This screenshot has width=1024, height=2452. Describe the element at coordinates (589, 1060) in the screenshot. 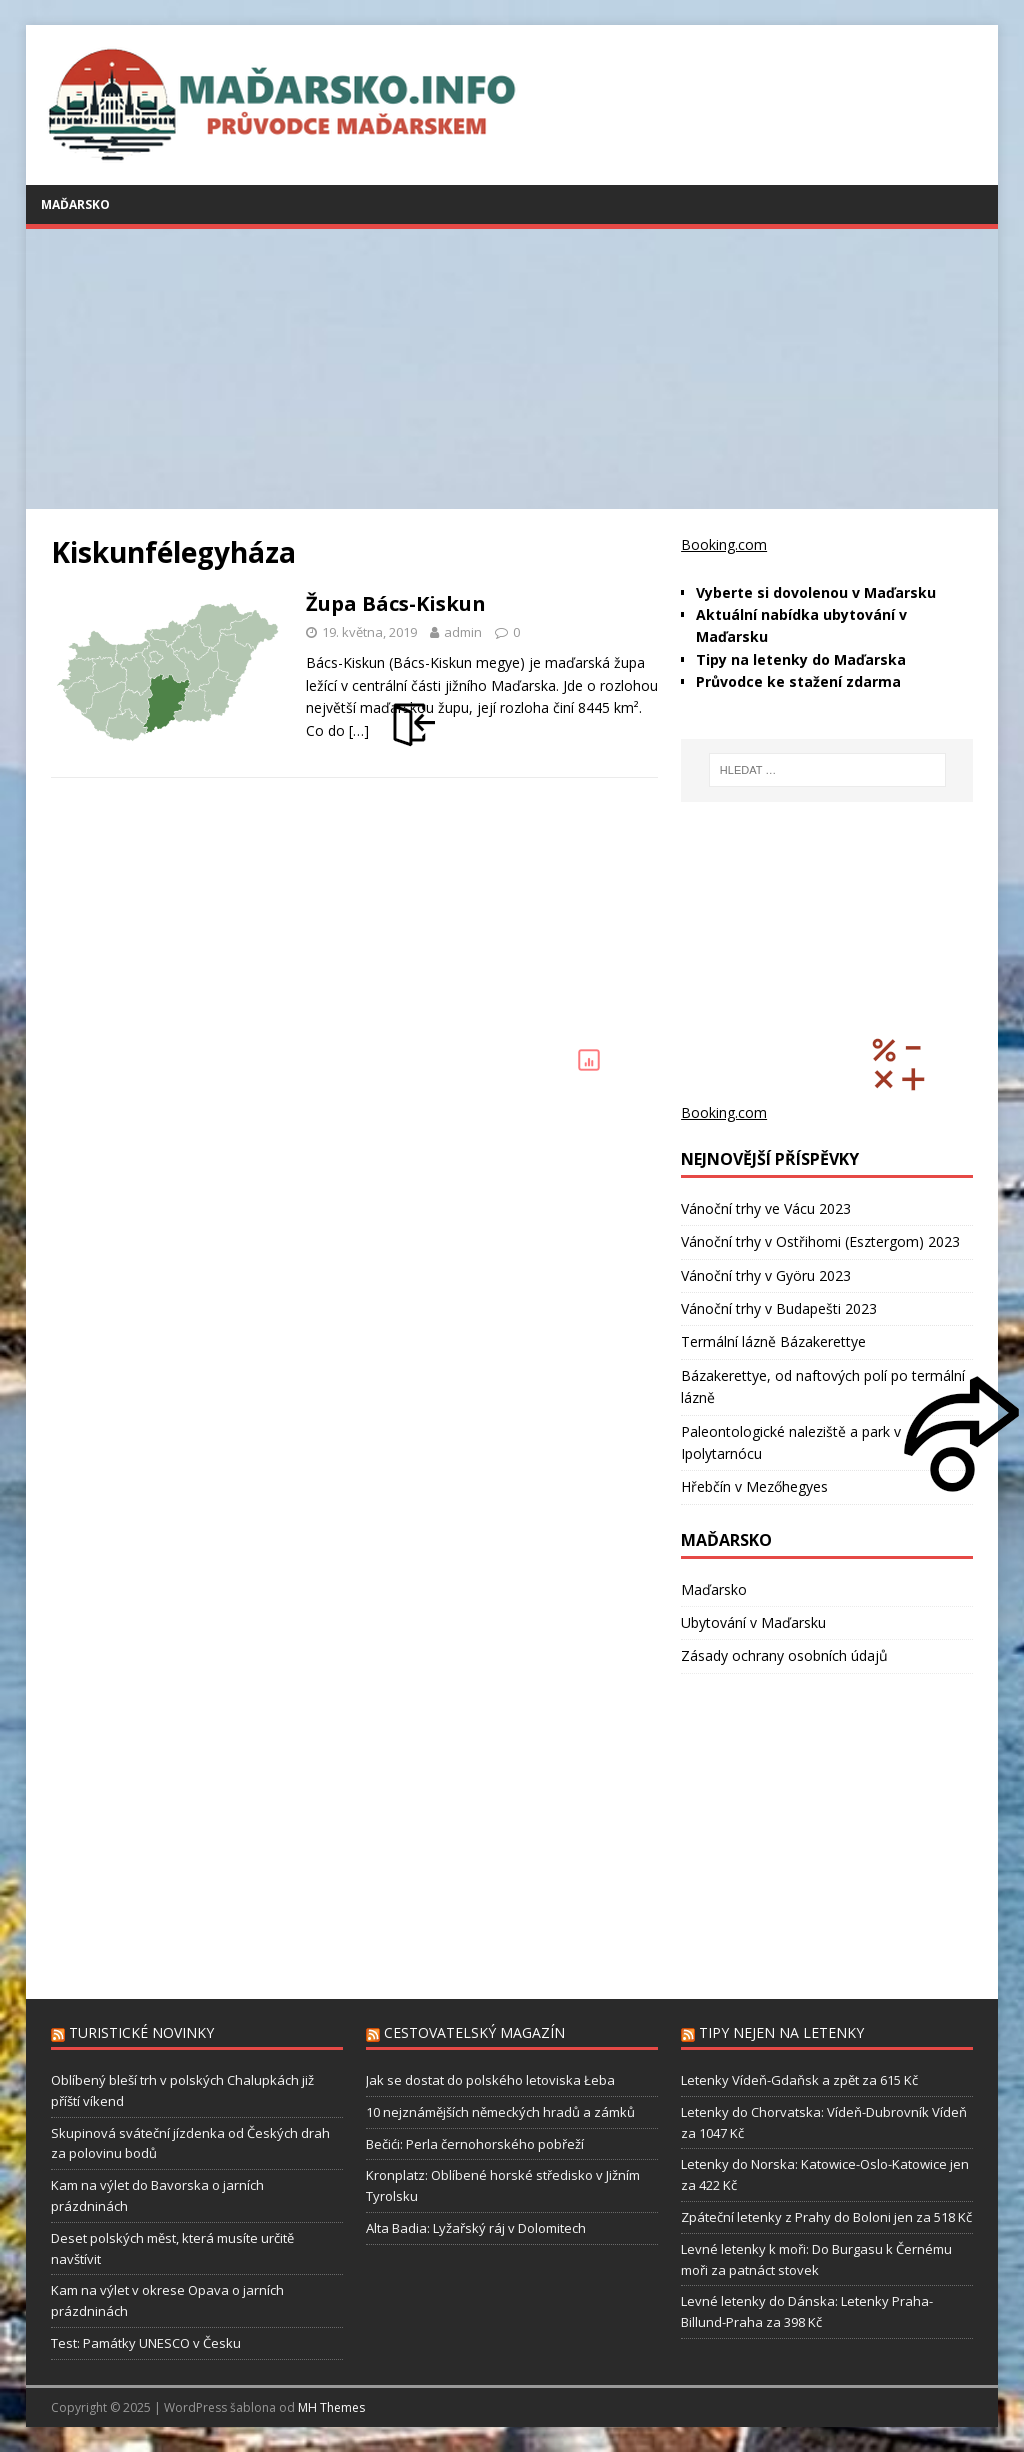

I see `align content to bottom center` at that location.